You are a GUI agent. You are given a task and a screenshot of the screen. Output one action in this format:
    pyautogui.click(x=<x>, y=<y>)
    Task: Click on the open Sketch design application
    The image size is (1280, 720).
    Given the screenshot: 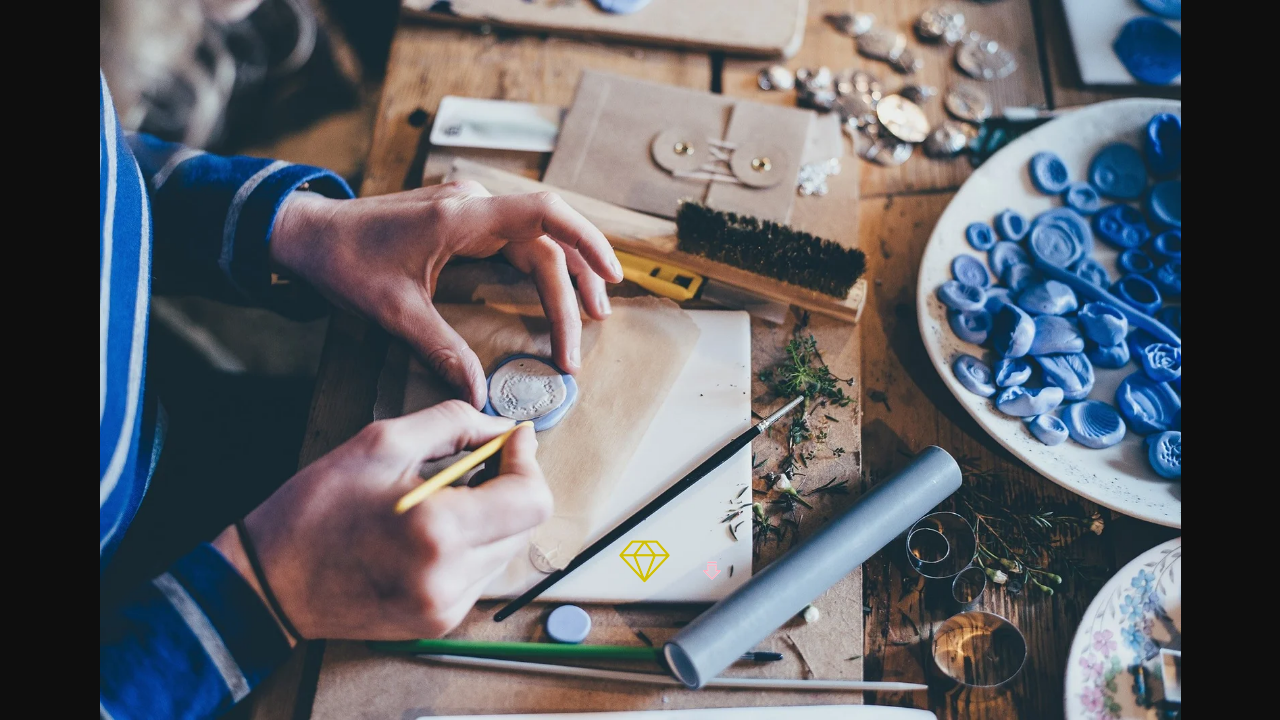 What is the action you would take?
    pyautogui.click(x=644, y=560)
    